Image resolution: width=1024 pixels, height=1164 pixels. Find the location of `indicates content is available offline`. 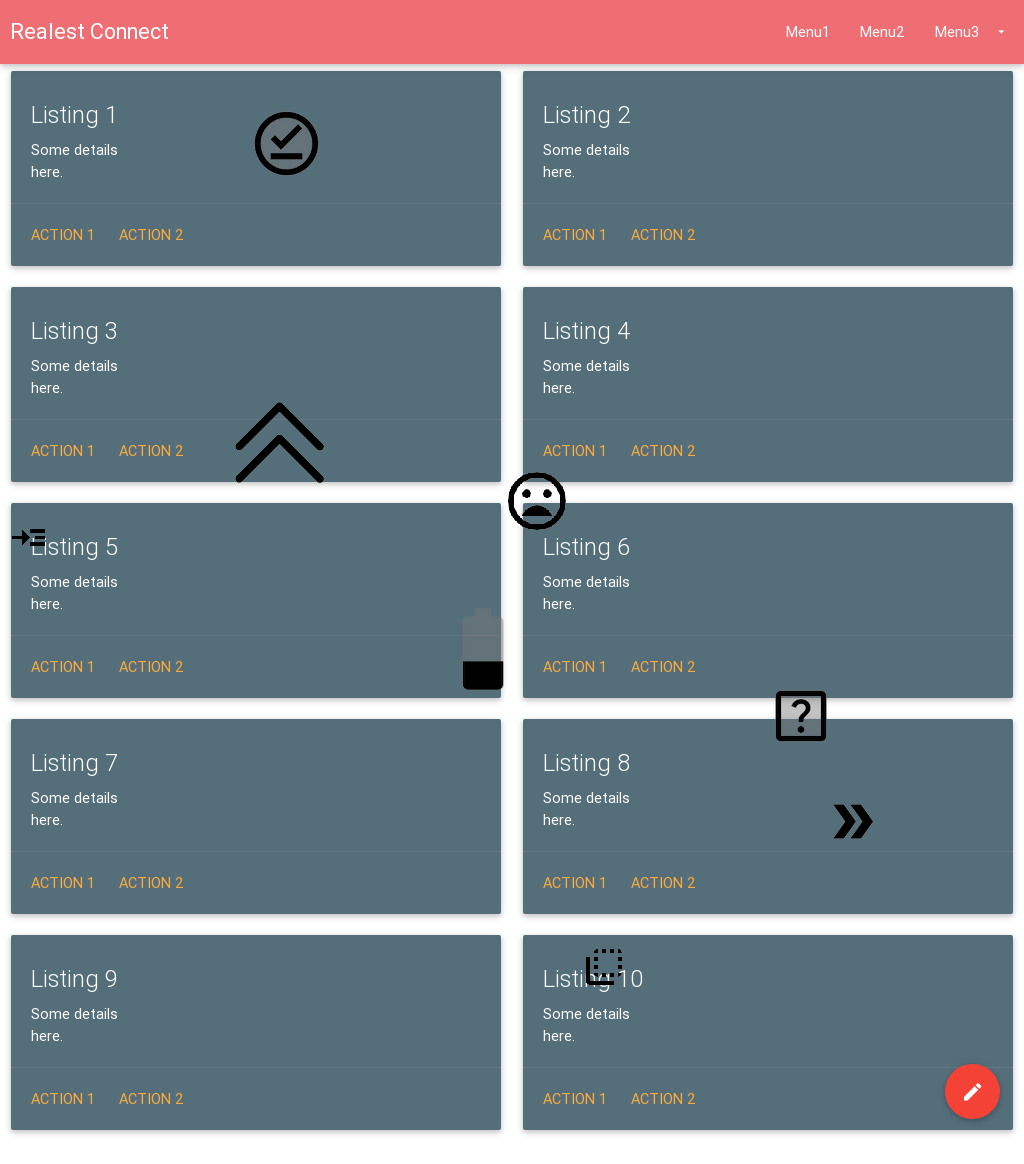

indicates content is available offline is located at coordinates (286, 143).